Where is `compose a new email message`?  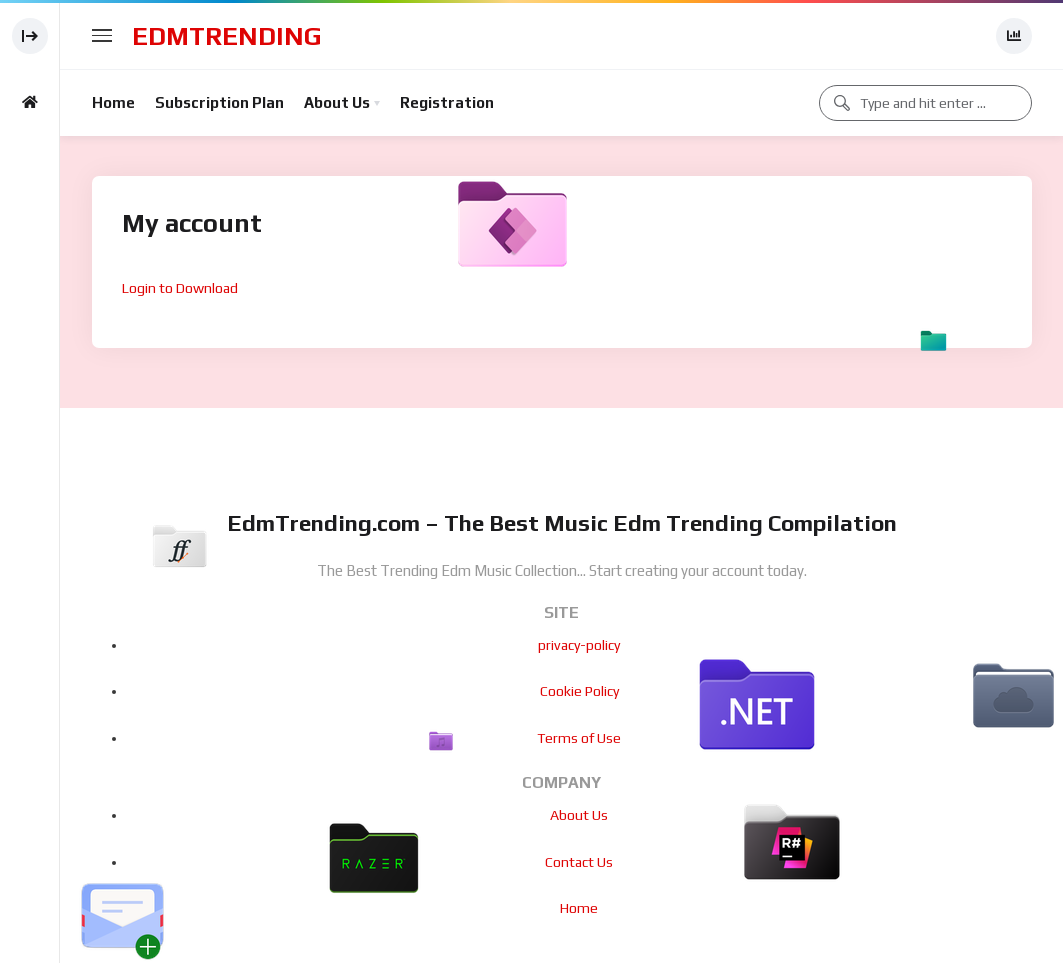
compose a new email message is located at coordinates (122, 915).